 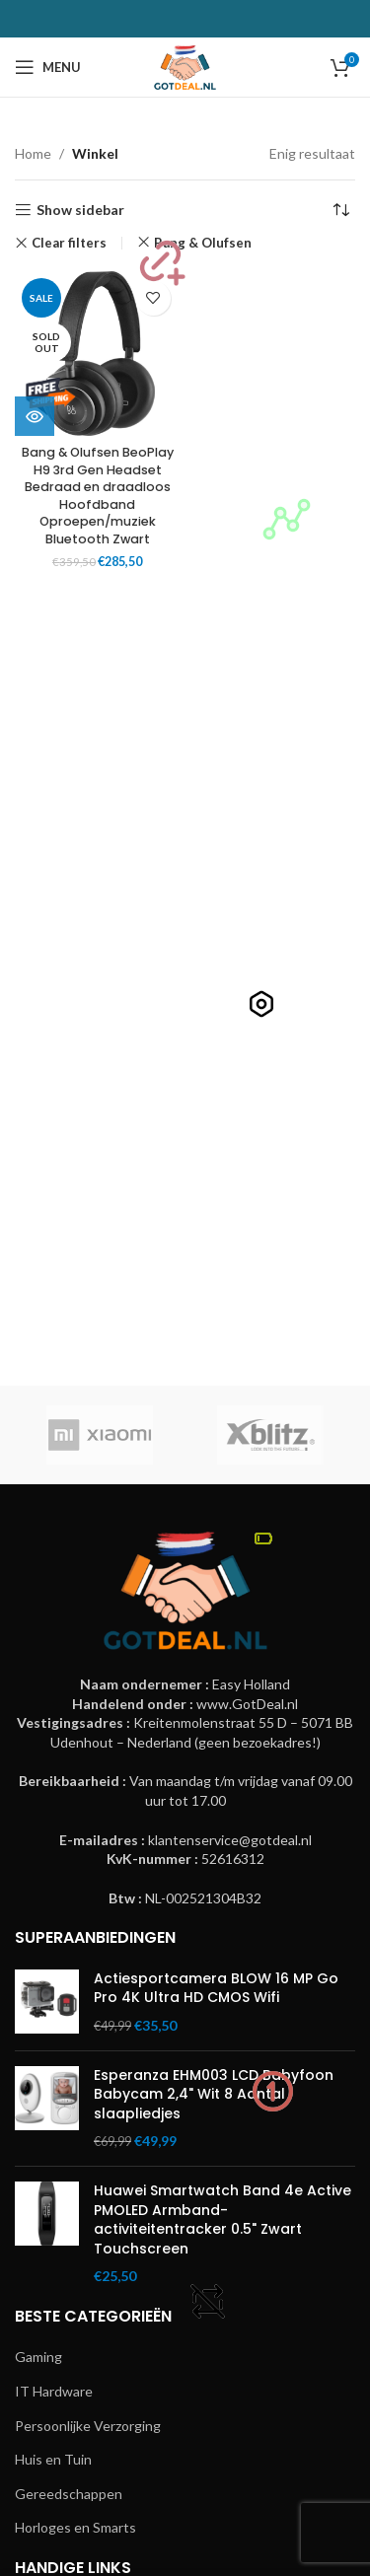 What do you see at coordinates (272, 2091) in the screenshot?
I see `indicates the first step in a process or tutorial` at bounding box center [272, 2091].